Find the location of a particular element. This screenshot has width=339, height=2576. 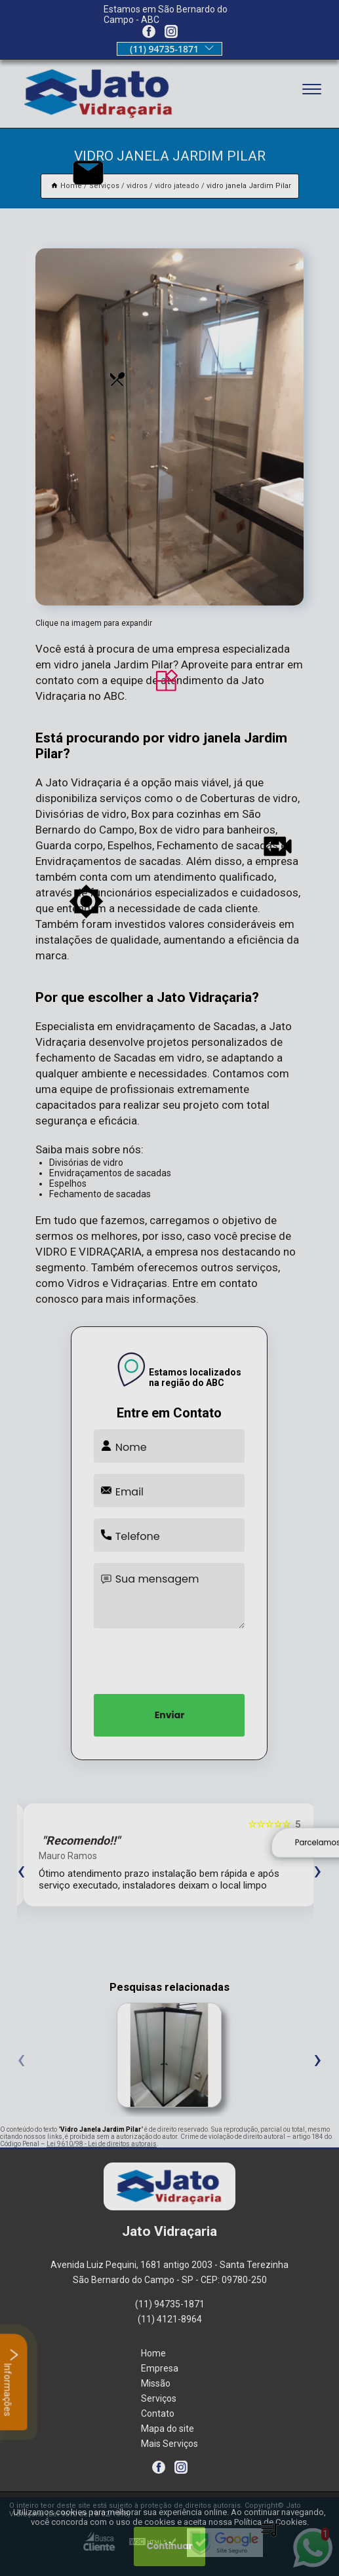

view music queue or playlist is located at coordinates (269, 2529).